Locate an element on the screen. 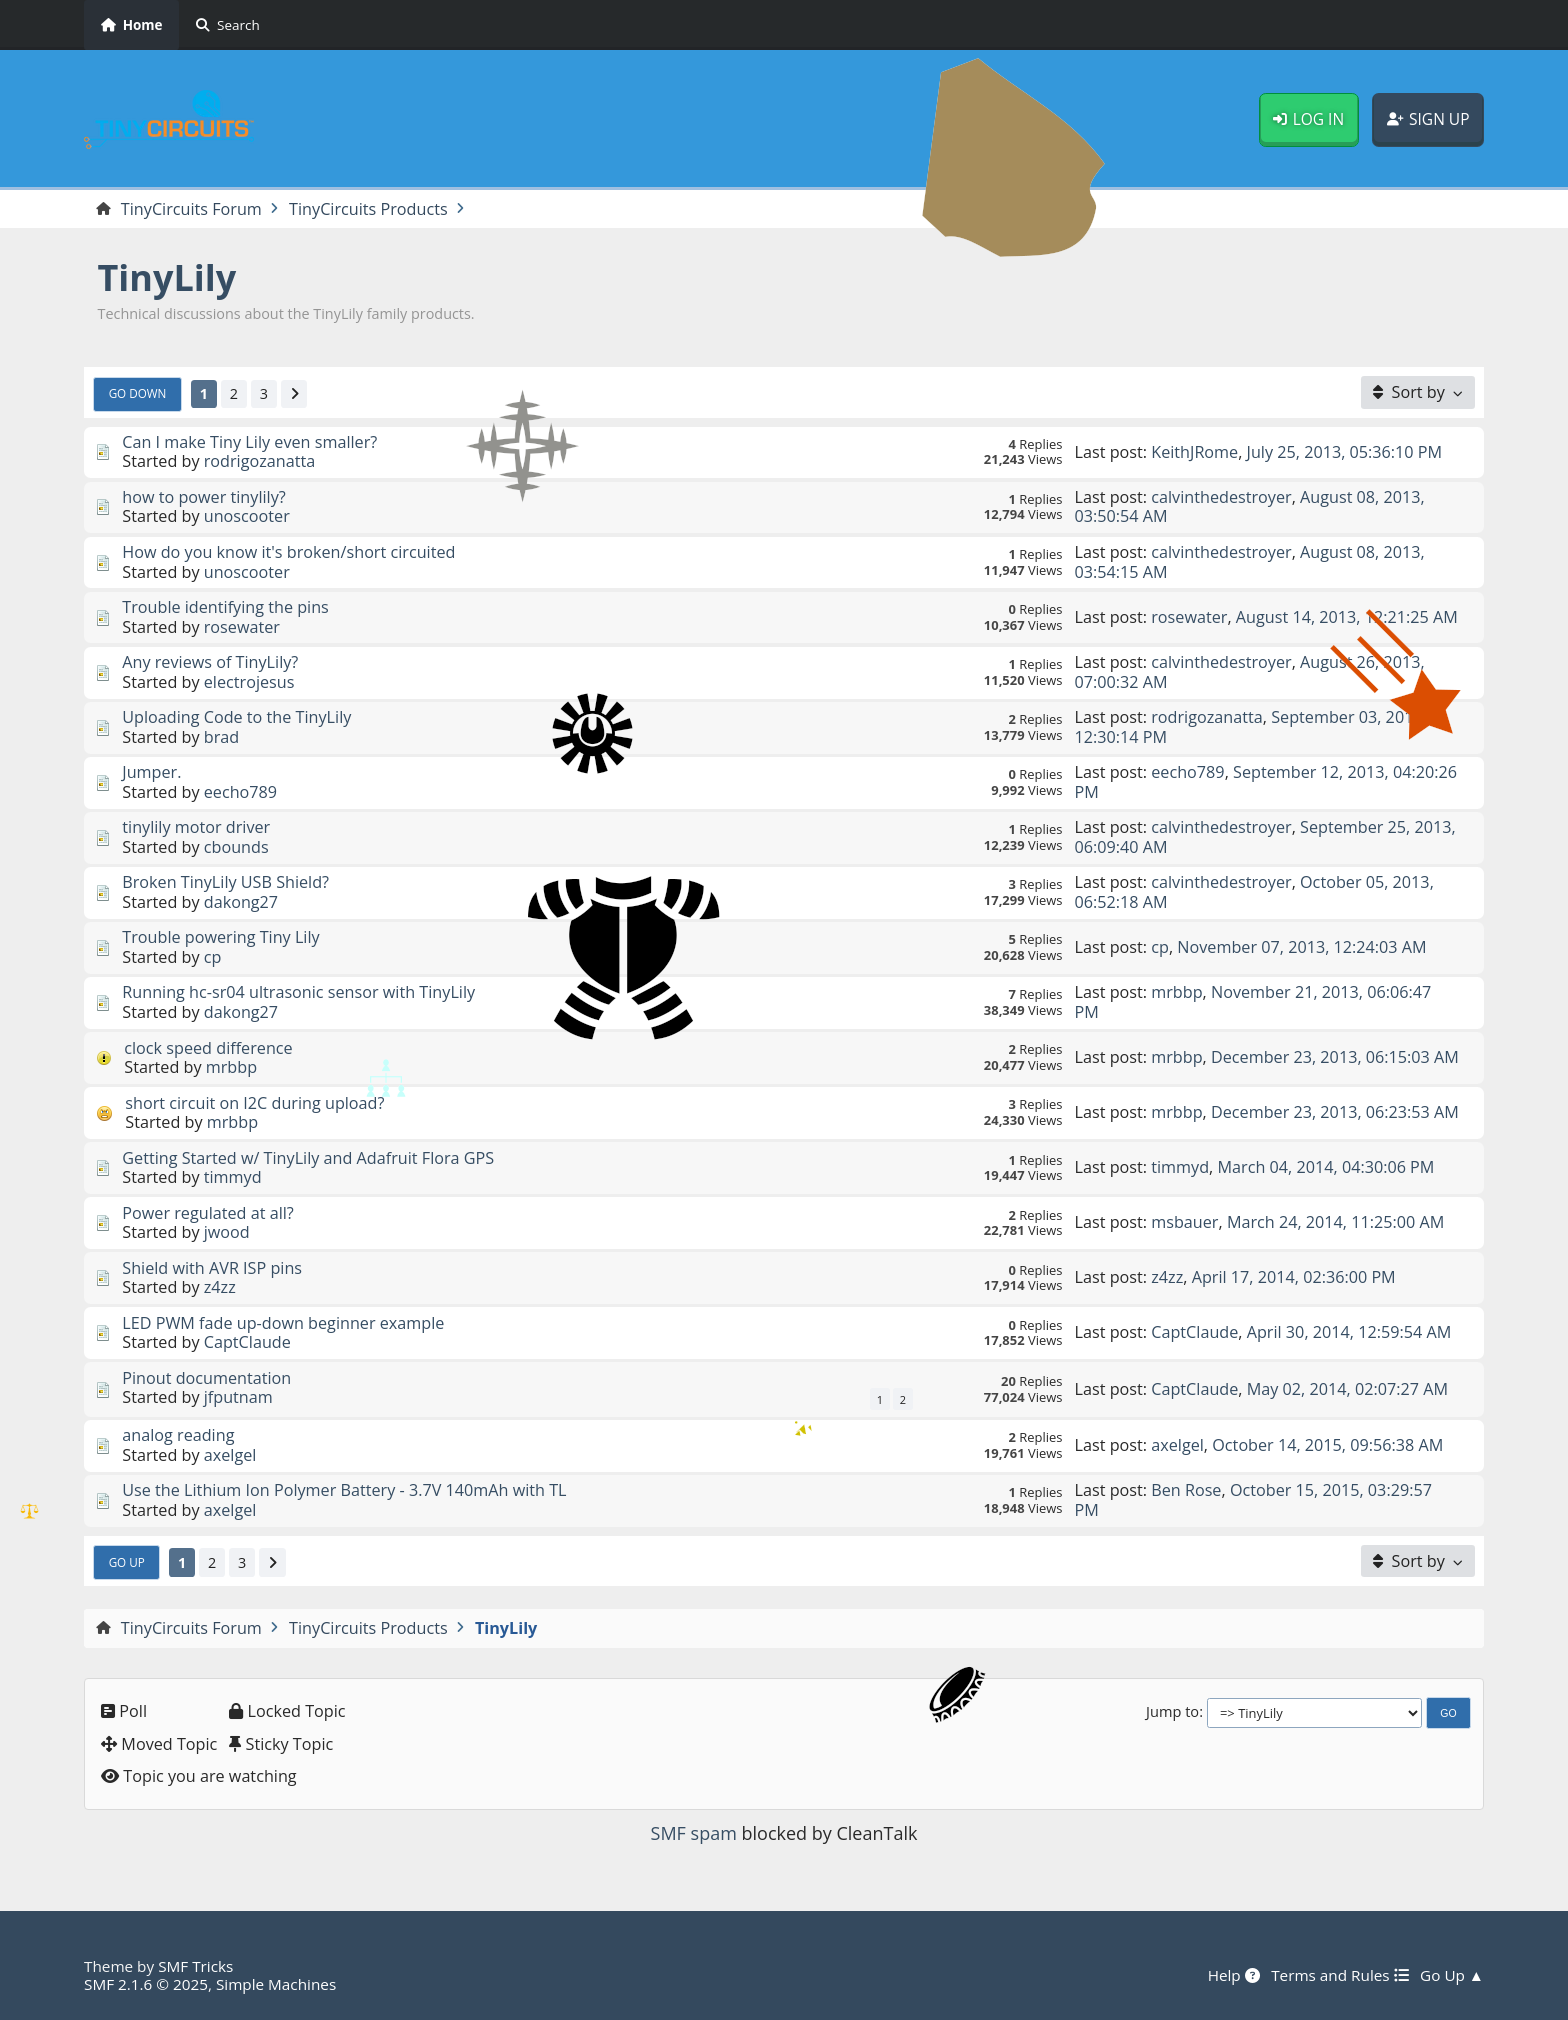  bottle cap collectible item in a game inventory is located at coordinates (957, 1694).